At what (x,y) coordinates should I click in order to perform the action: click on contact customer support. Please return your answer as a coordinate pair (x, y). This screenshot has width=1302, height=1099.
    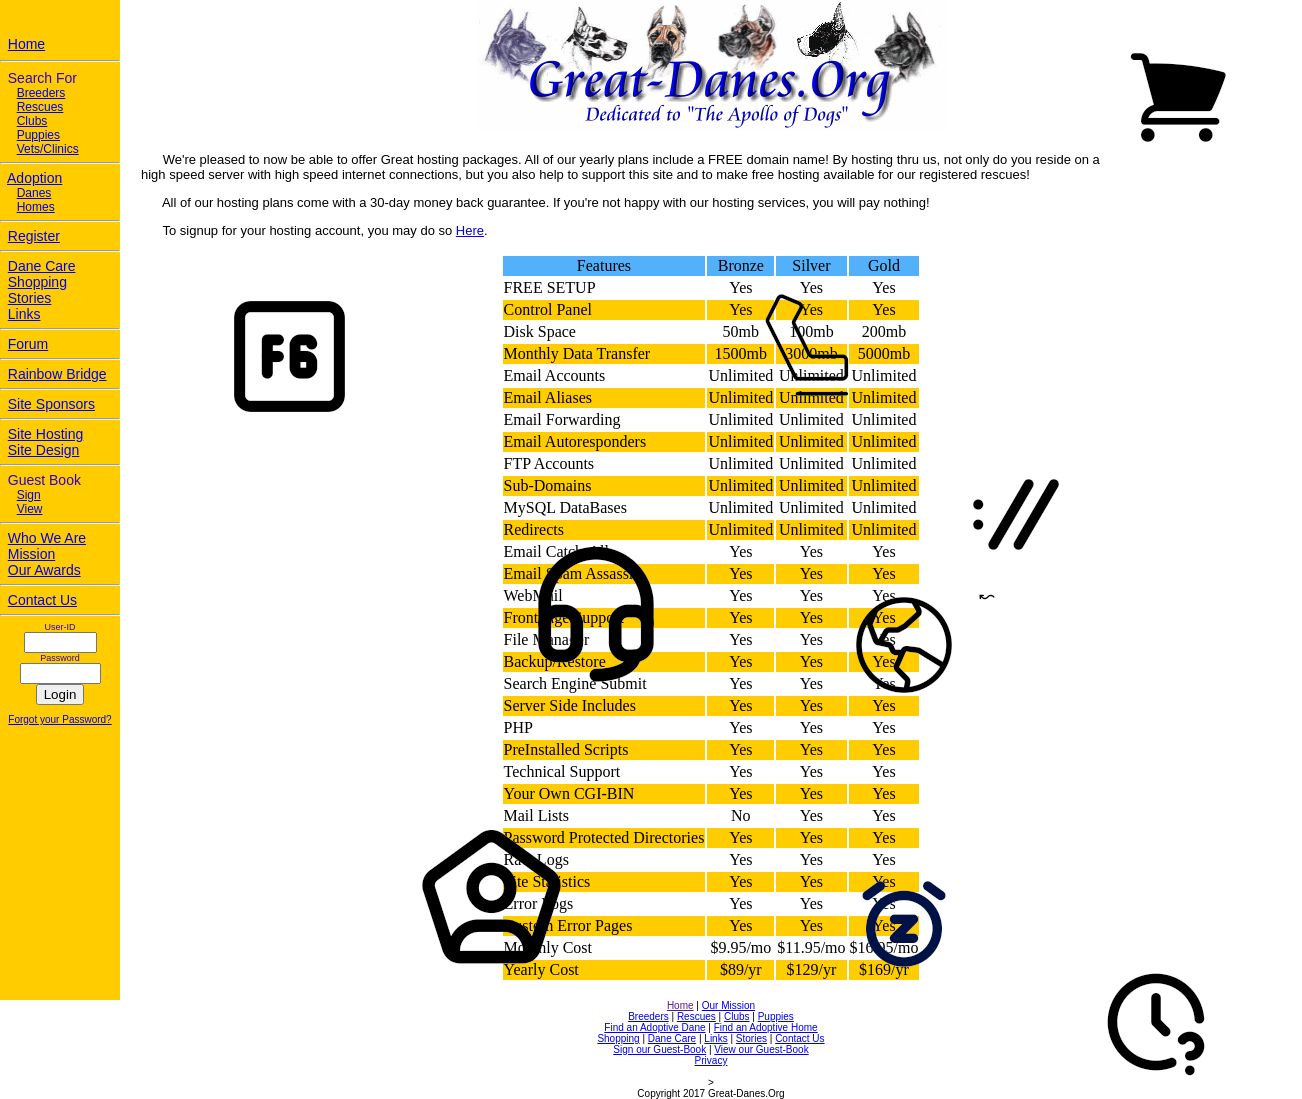
    Looking at the image, I should click on (596, 611).